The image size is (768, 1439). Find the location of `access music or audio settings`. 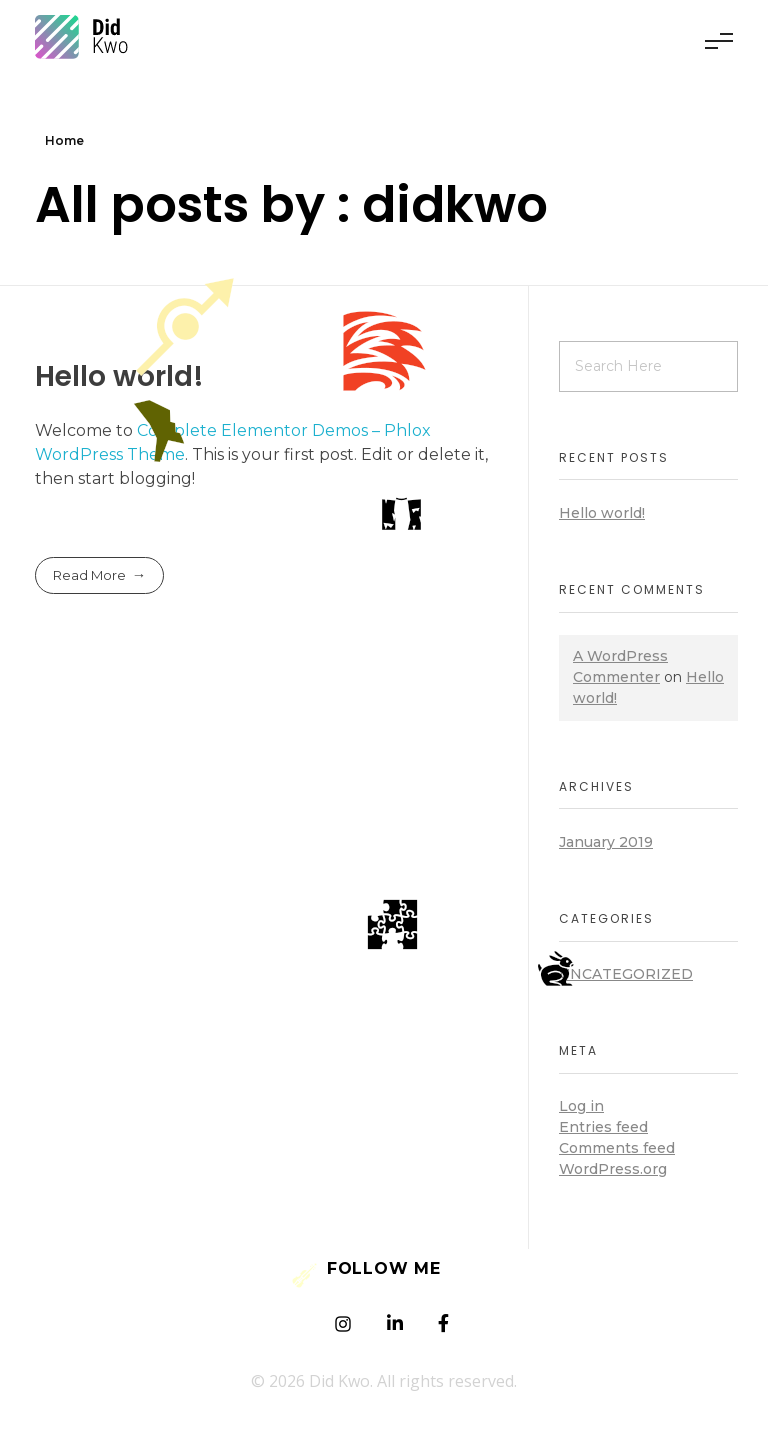

access music or audio settings is located at coordinates (304, 1275).